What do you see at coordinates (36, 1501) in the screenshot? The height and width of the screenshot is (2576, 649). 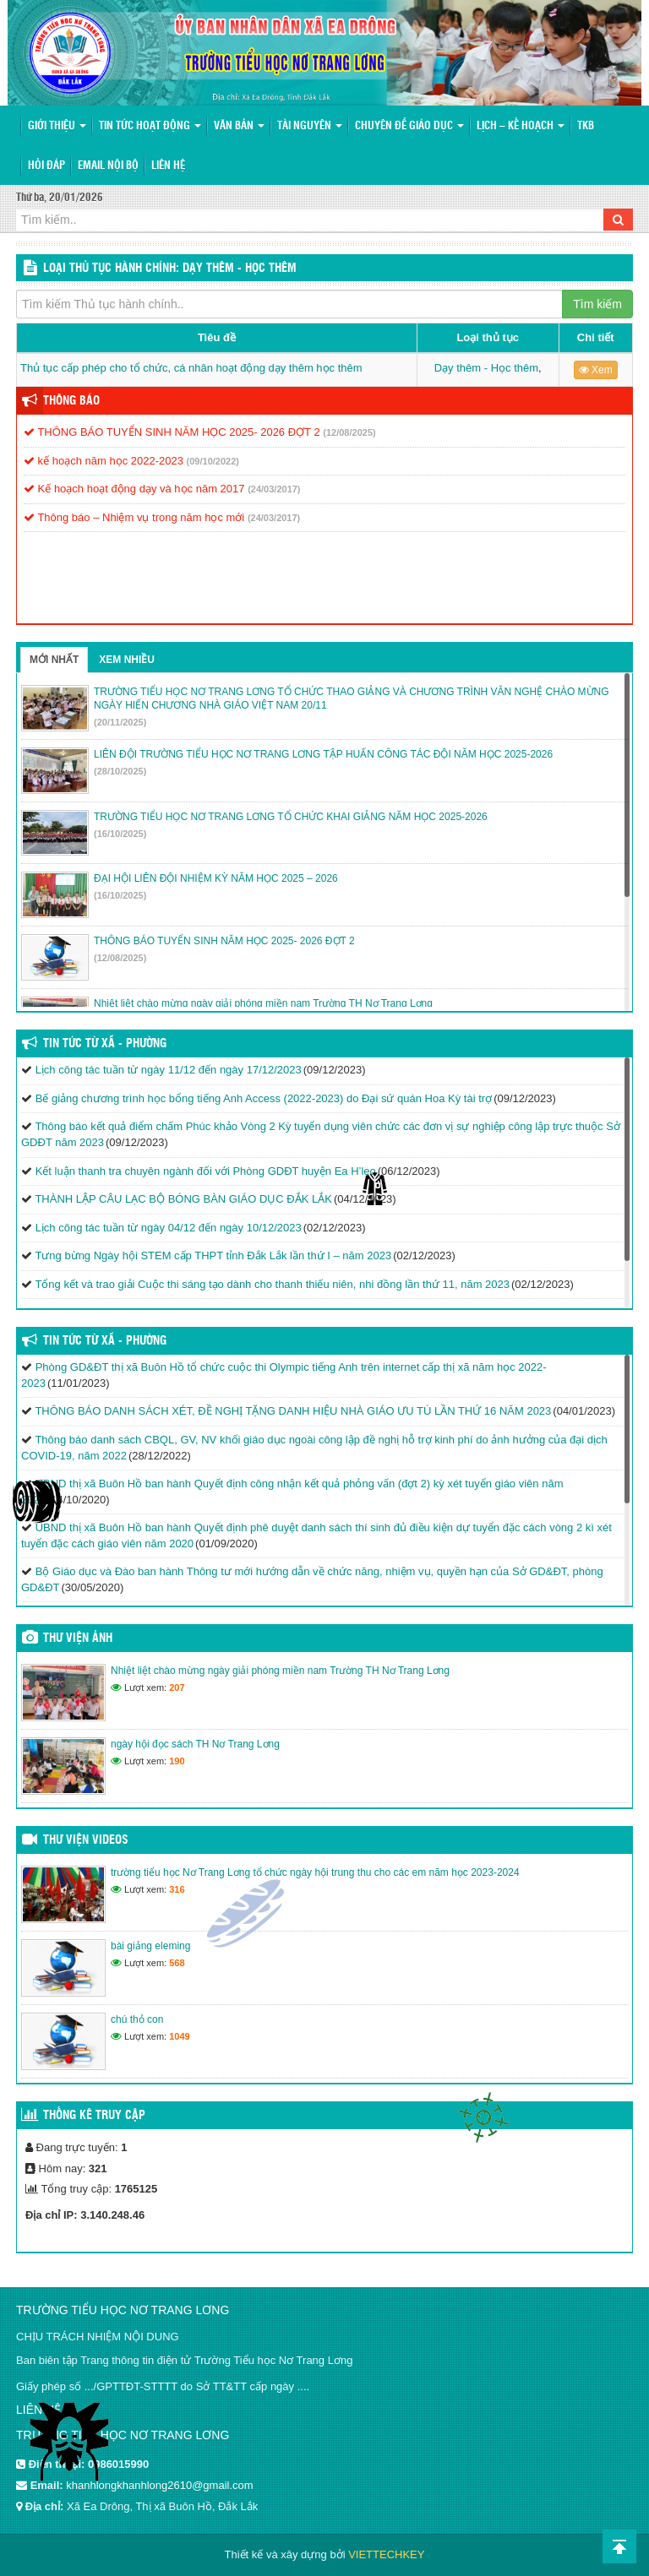 I see `hay bale resource in farming simulation game` at bounding box center [36, 1501].